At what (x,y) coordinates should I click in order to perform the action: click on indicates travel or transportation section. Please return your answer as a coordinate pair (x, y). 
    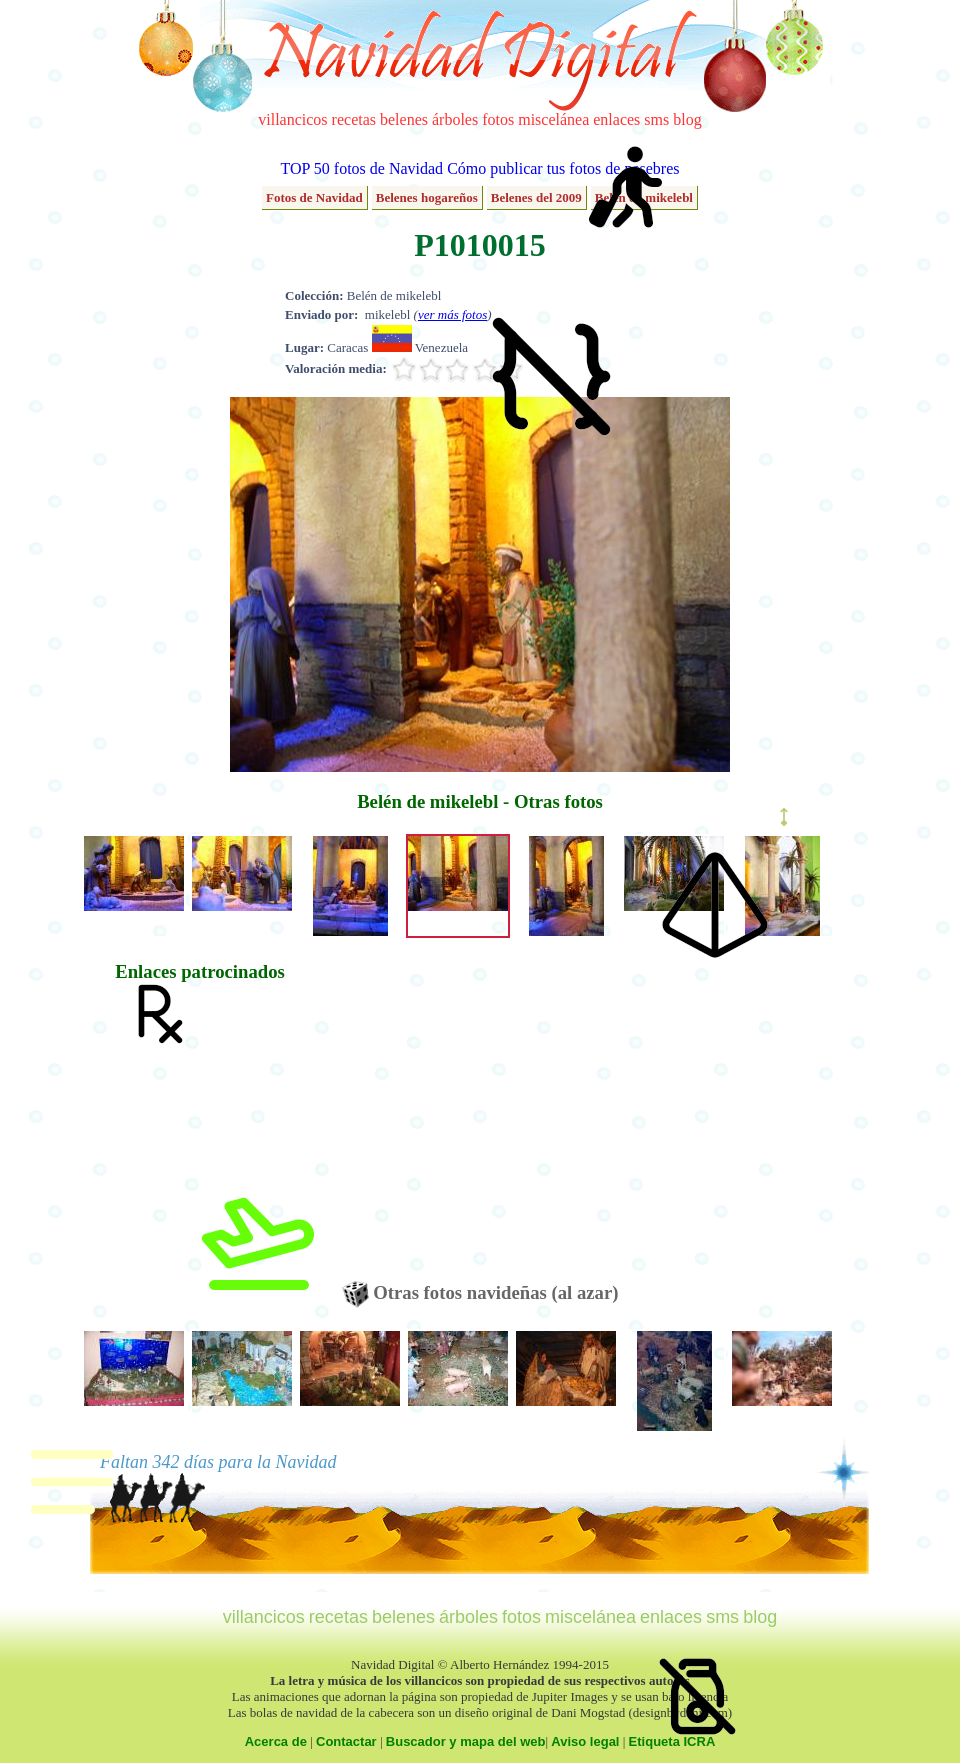
    Looking at the image, I should click on (626, 187).